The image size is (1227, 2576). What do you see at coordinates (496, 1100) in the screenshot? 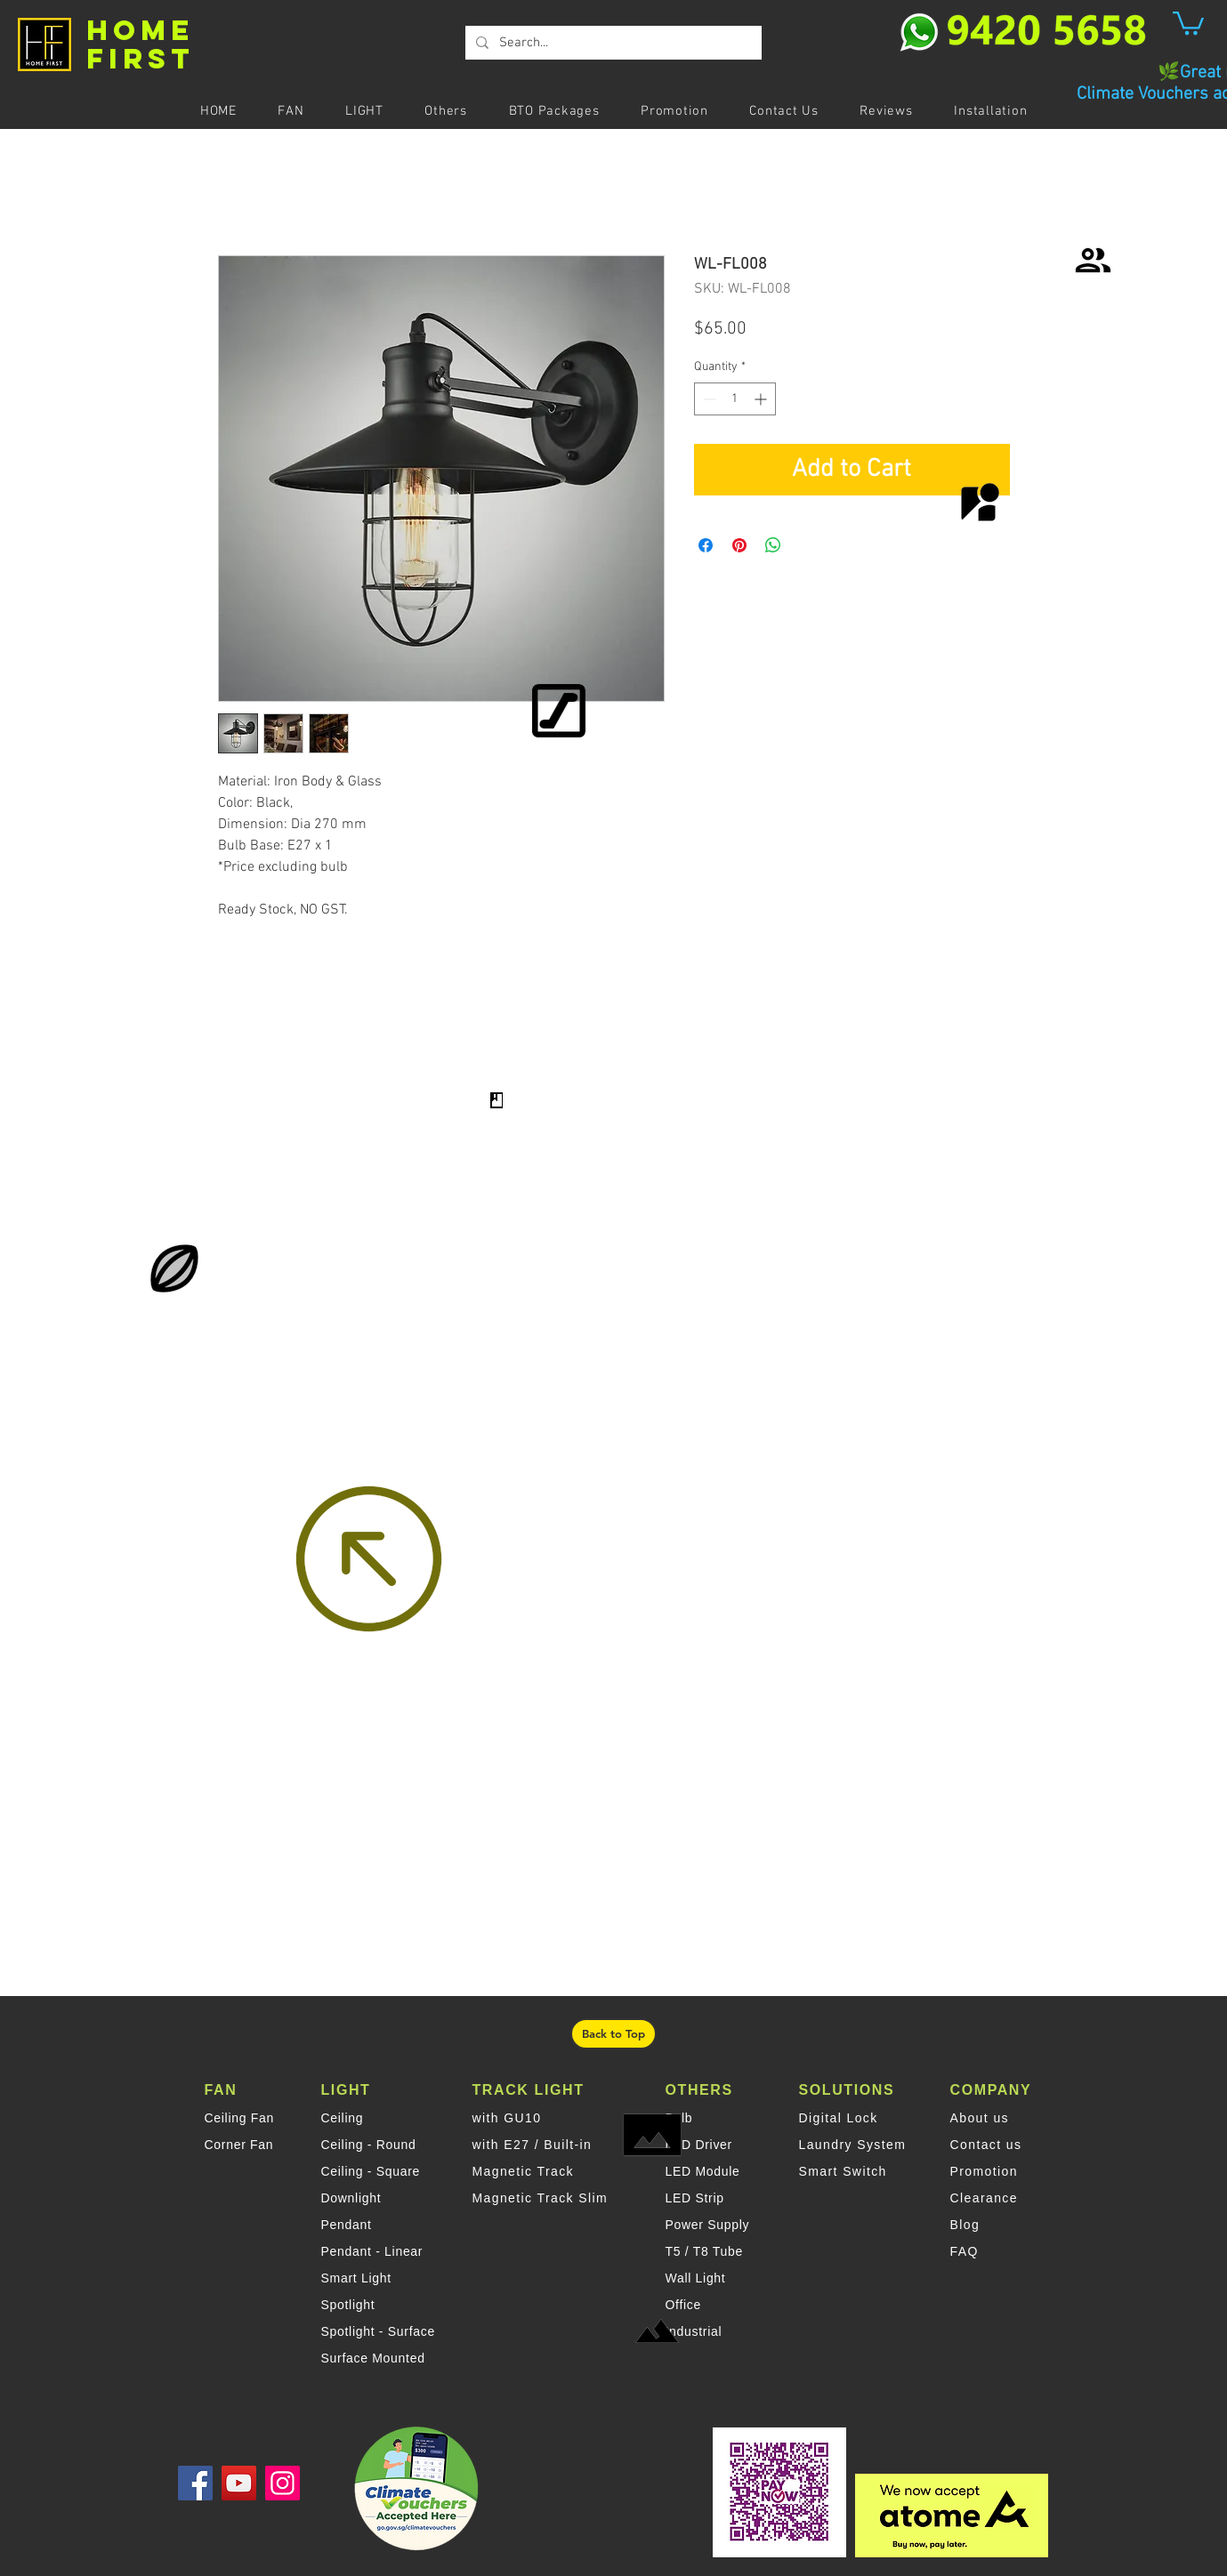
I see `access your classes or courses` at bounding box center [496, 1100].